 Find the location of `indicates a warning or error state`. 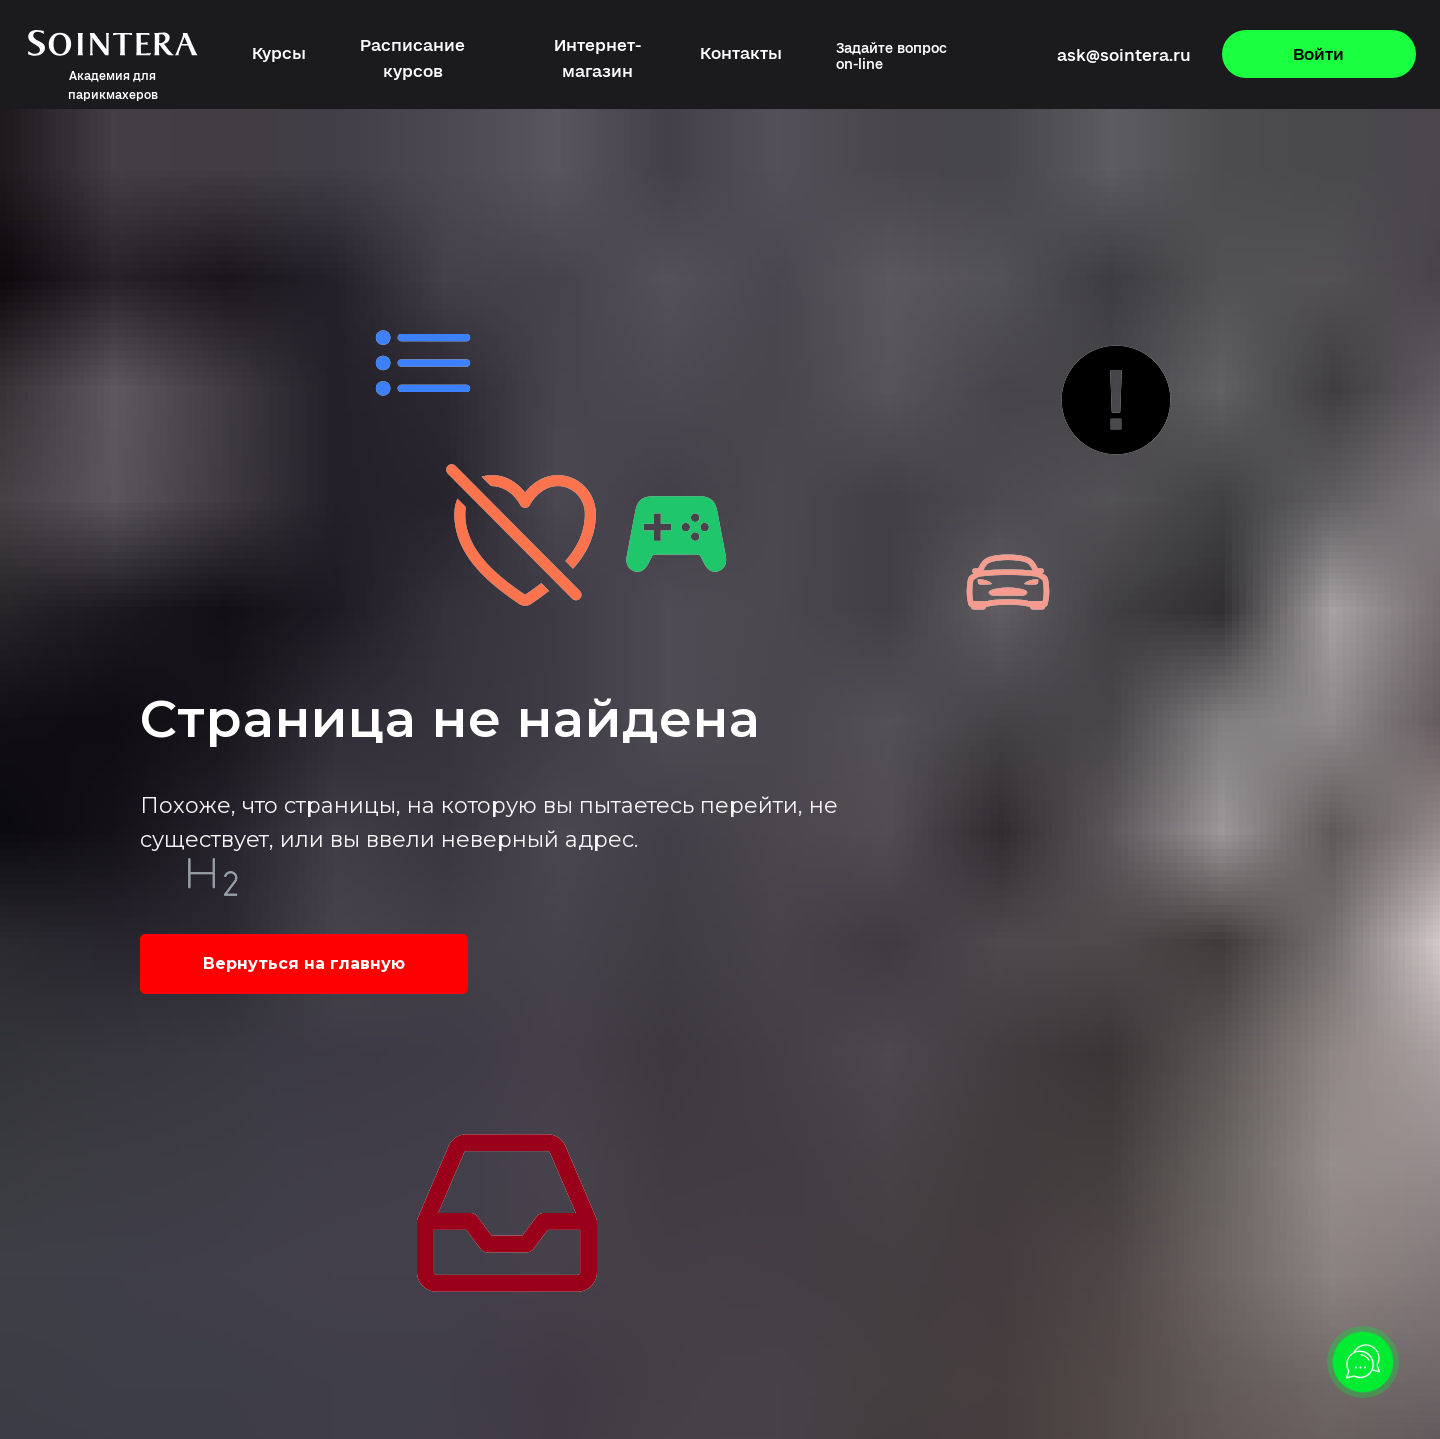

indicates a warning or error state is located at coordinates (1116, 400).